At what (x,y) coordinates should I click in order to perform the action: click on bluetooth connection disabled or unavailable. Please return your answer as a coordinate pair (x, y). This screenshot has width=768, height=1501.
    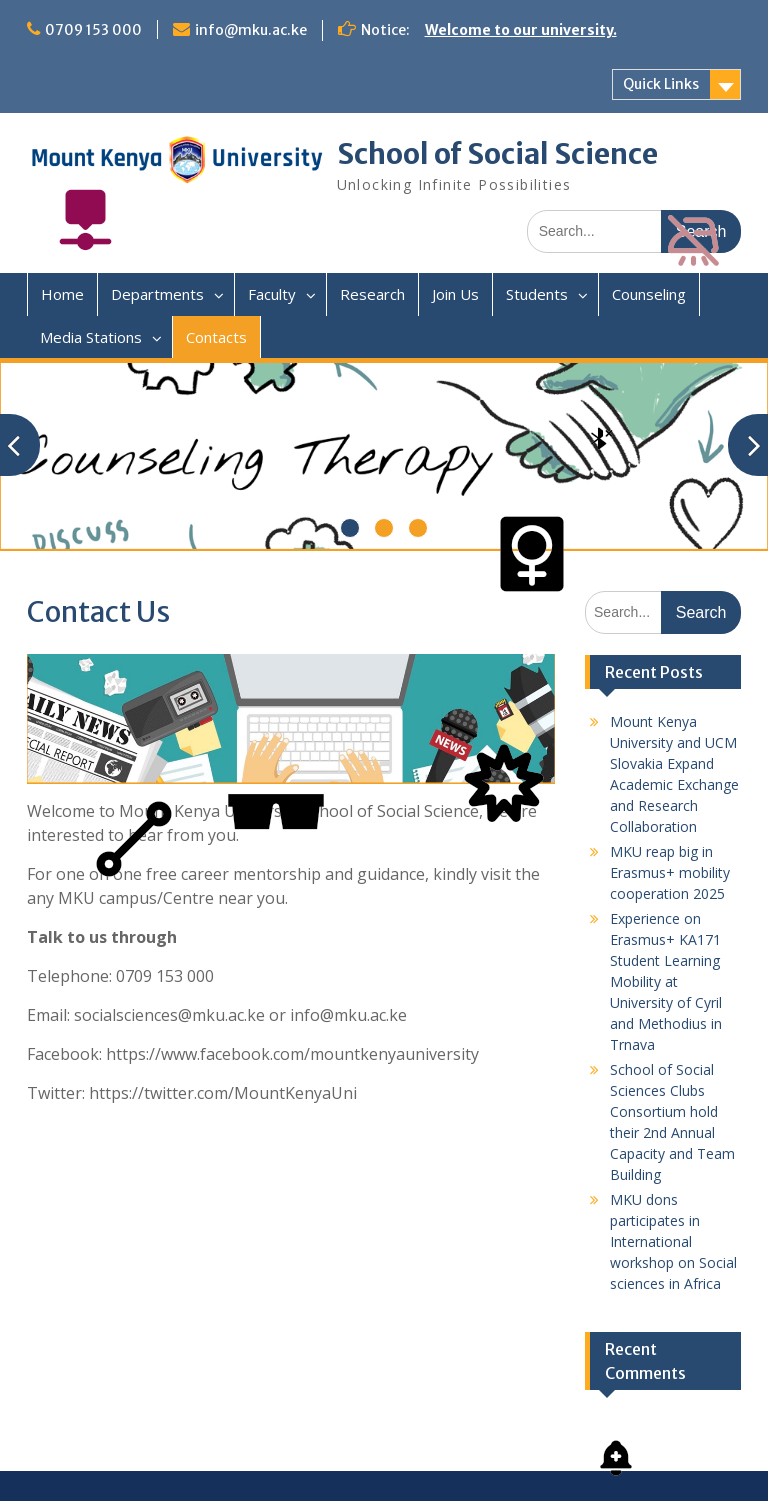
    Looking at the image, I should click on (600, 438).